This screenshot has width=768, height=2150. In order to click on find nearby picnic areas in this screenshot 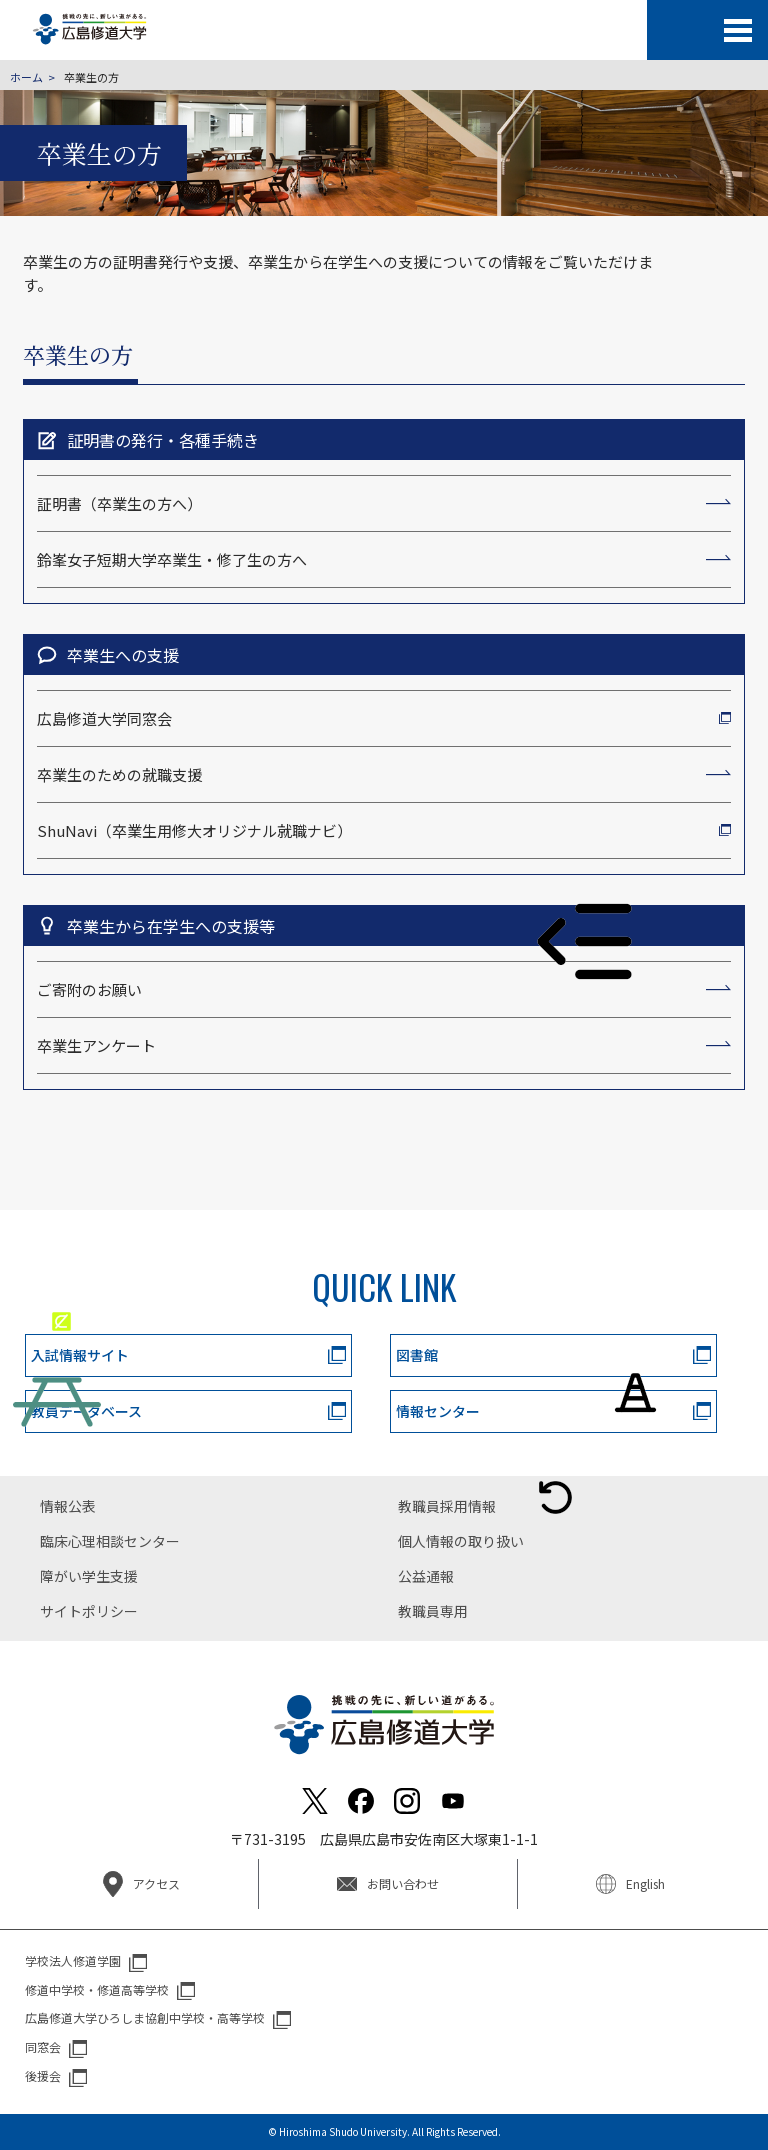, I will do `click(57, 1402)`.